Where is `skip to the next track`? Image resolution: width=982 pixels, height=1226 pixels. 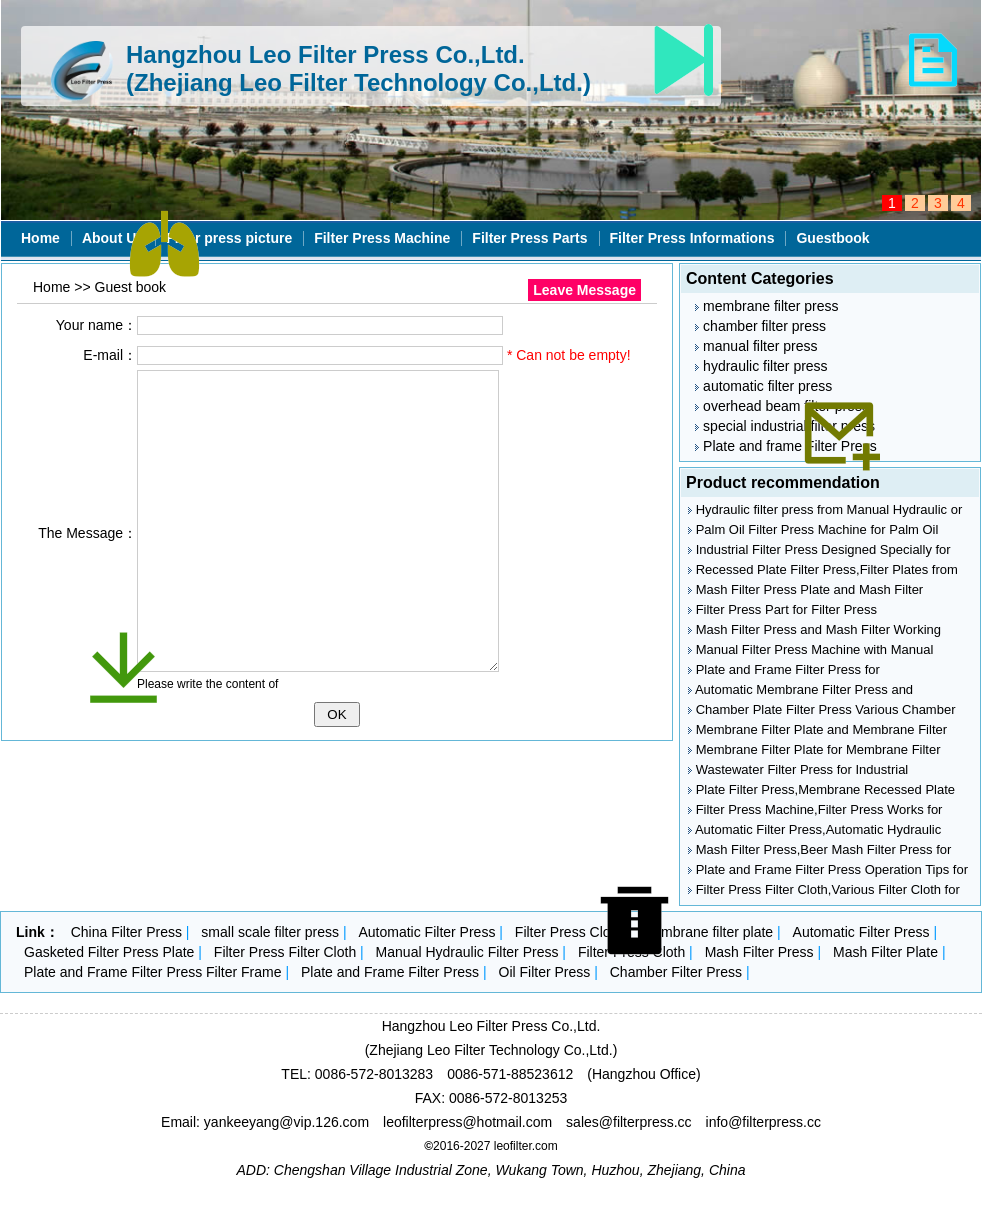 skip to the next track is located at coordinates (686, 60).